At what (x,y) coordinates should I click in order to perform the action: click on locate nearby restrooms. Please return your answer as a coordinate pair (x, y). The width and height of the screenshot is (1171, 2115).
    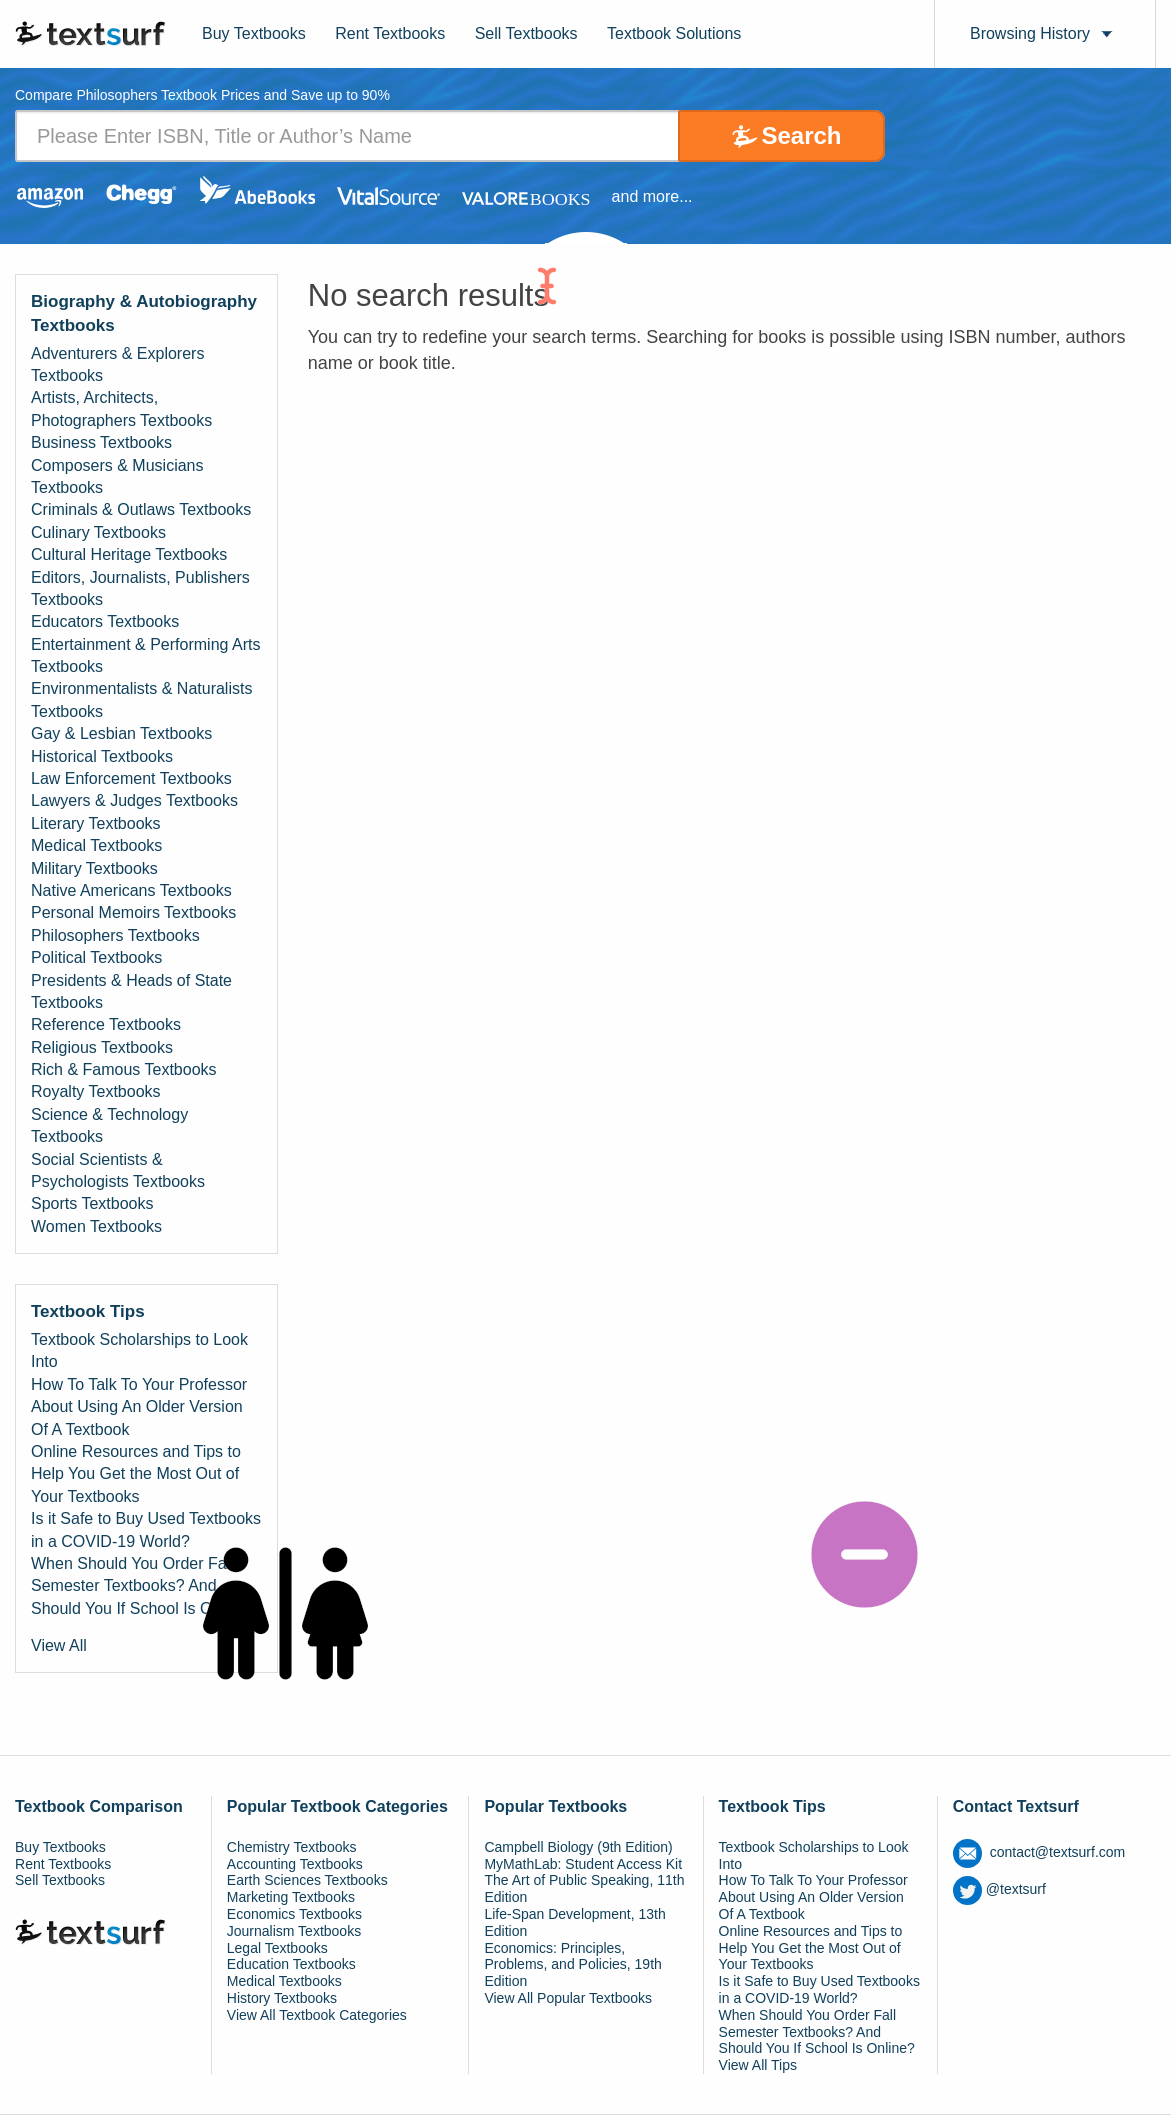
    Looking at the image, I should click on (285, 1613).